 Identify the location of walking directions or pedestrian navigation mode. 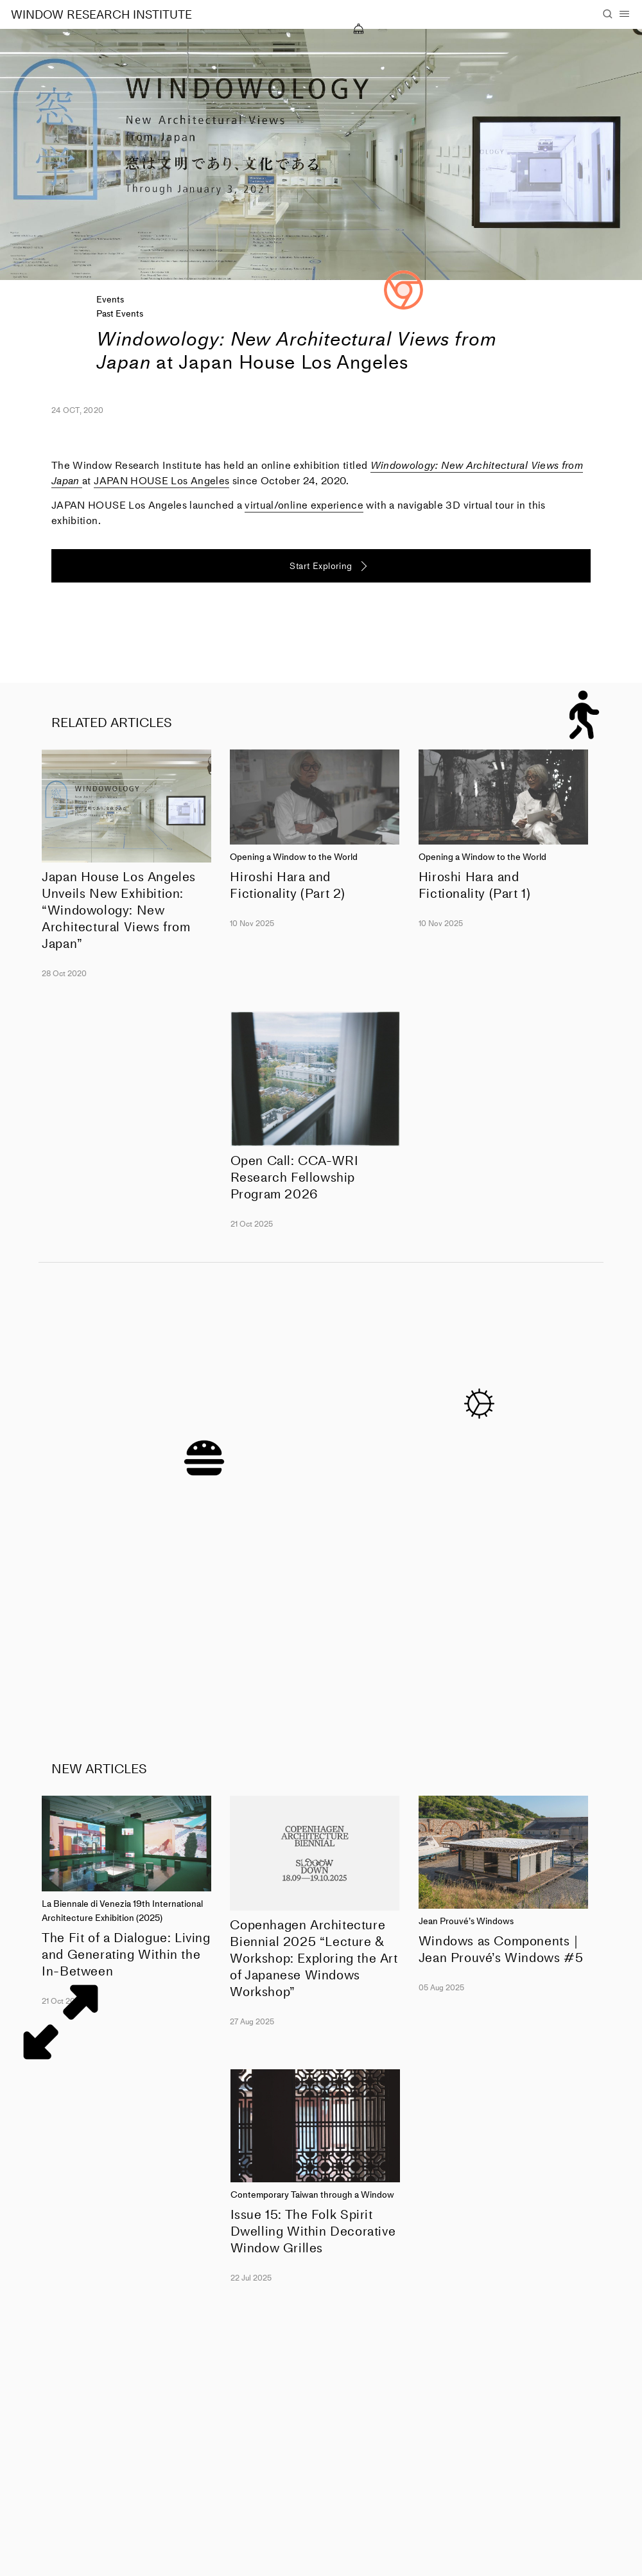
(583, 715).